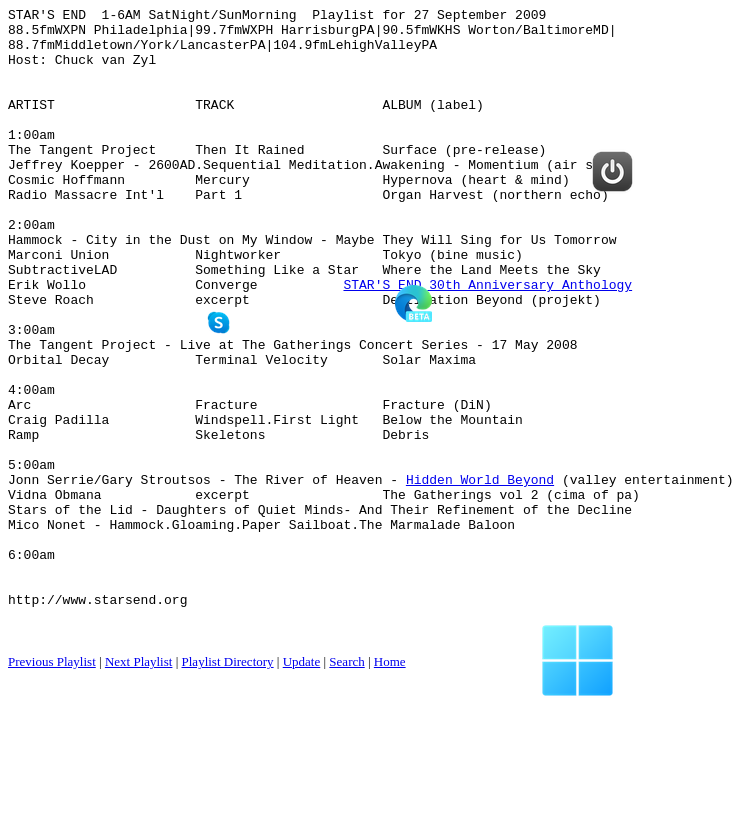 The width and height of the screenshot is (733, 828). What do you see at coordinates (577, 660) in the screenshot?
I see `open the windows start menu` at bounding box center [577, 660].